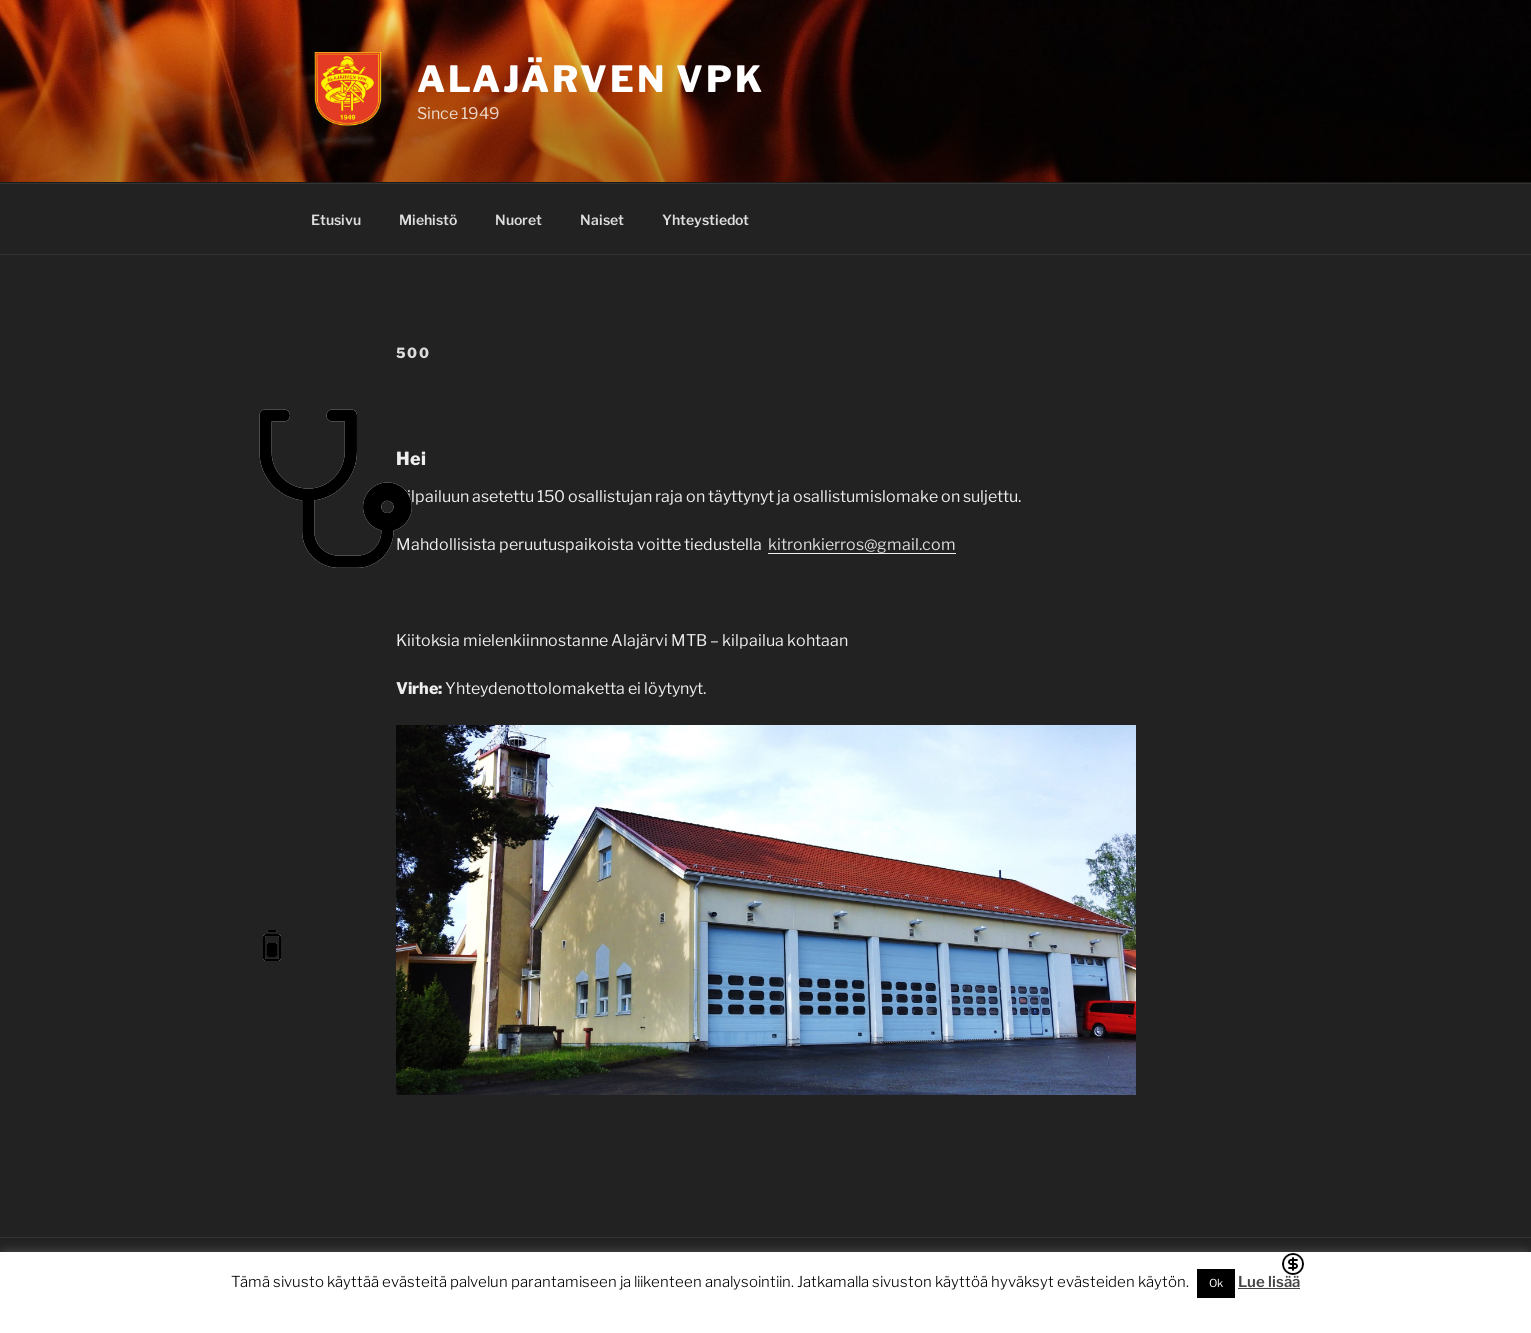 The width and height of the screenshot is (1531, 1333). Describe the element at coordinates (272, 946) in the screenshot. I see `indicates high battery level` at that location.